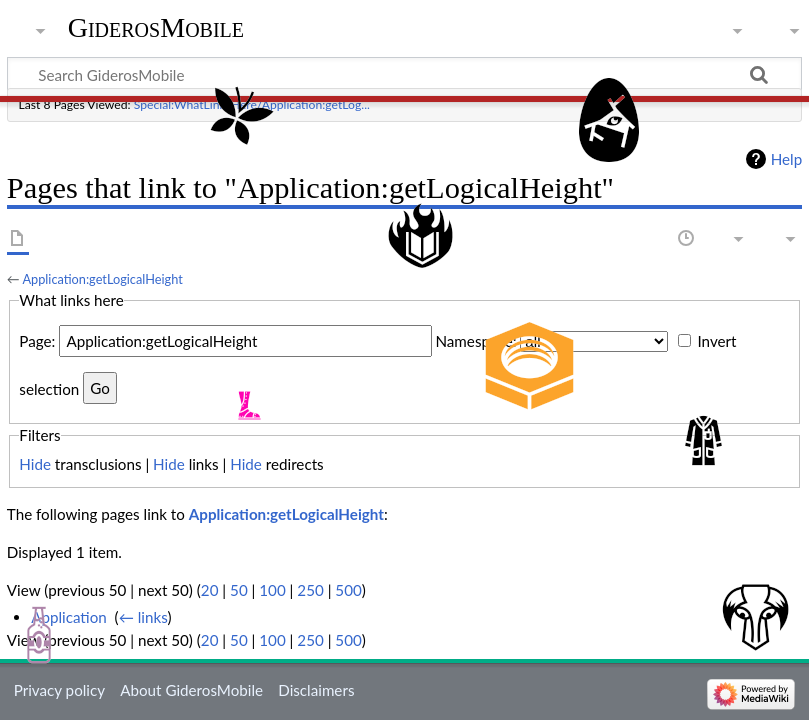 The width and height of the screenshot is (809, 720). What do you see at coordinates (420, 235) in the screenshot?
I see `destroy or permanently delete a document` at bounding box center [420, 235].